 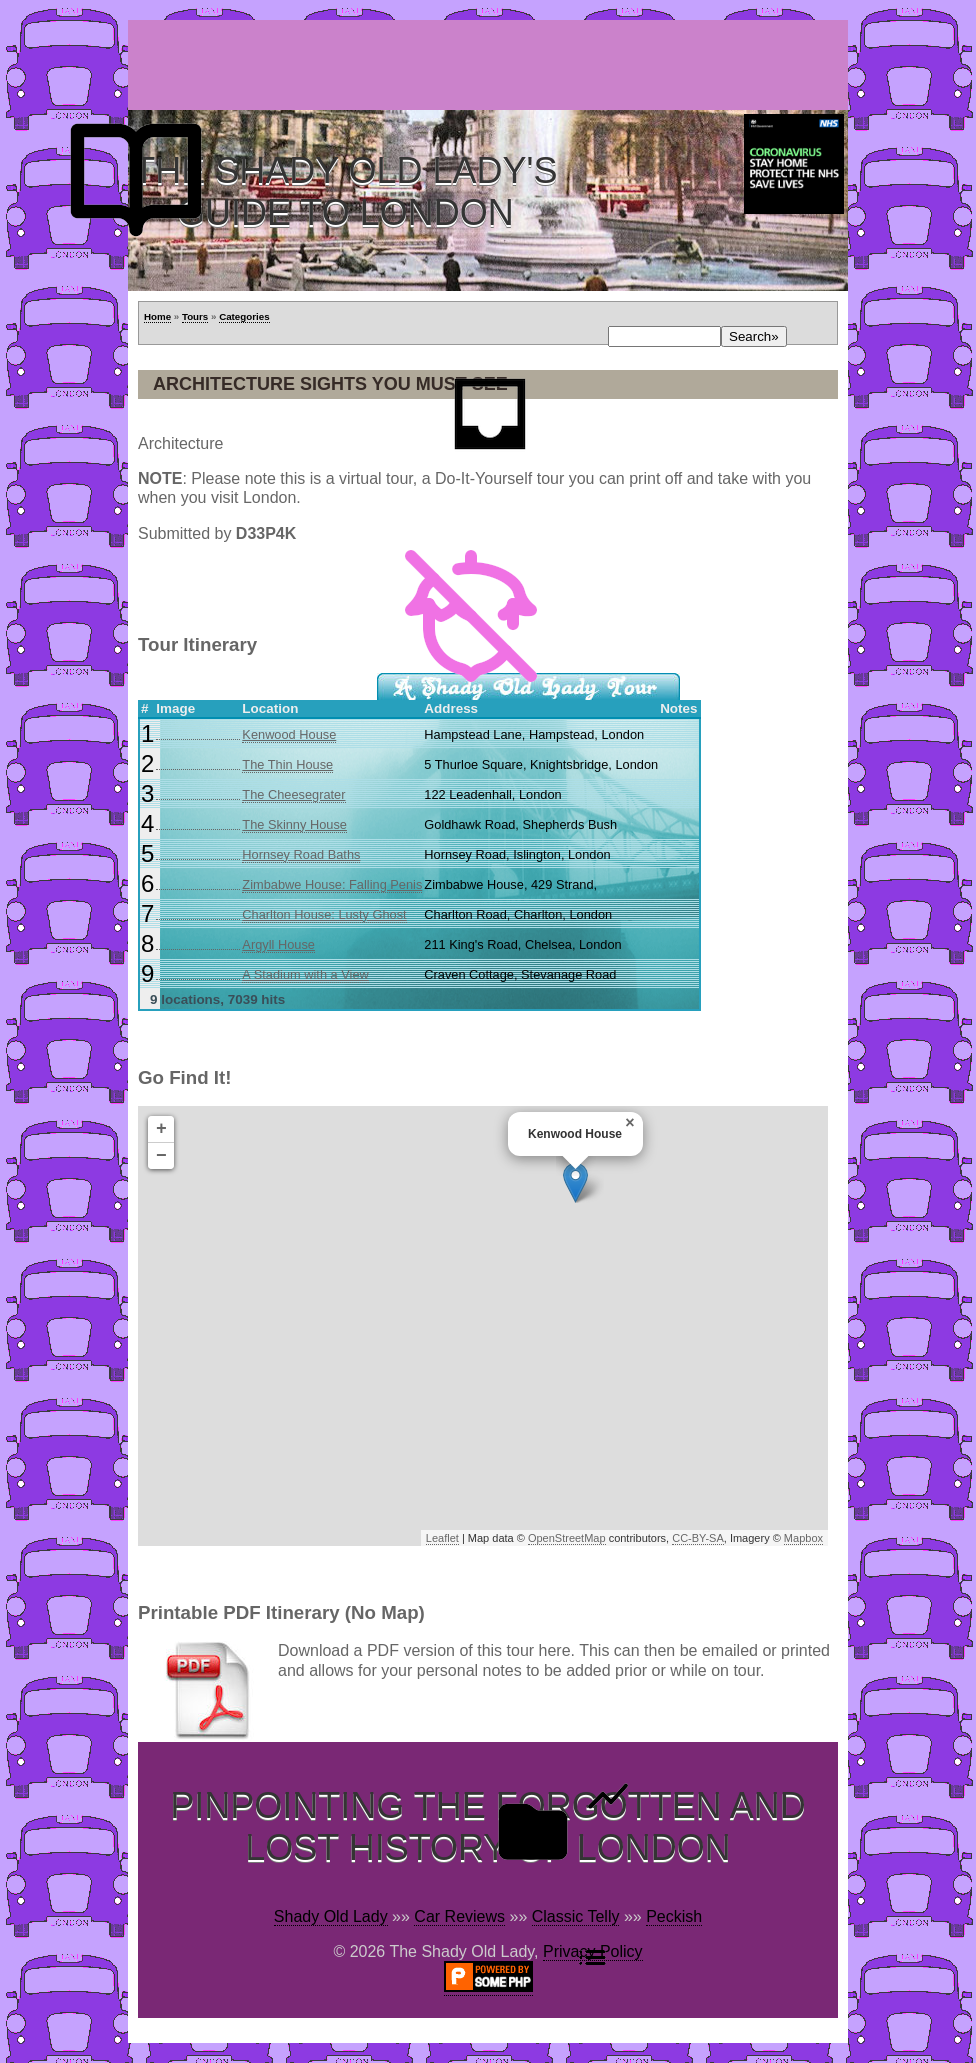 I want to click on open folder to view contents, so click(x=533, y=1834).